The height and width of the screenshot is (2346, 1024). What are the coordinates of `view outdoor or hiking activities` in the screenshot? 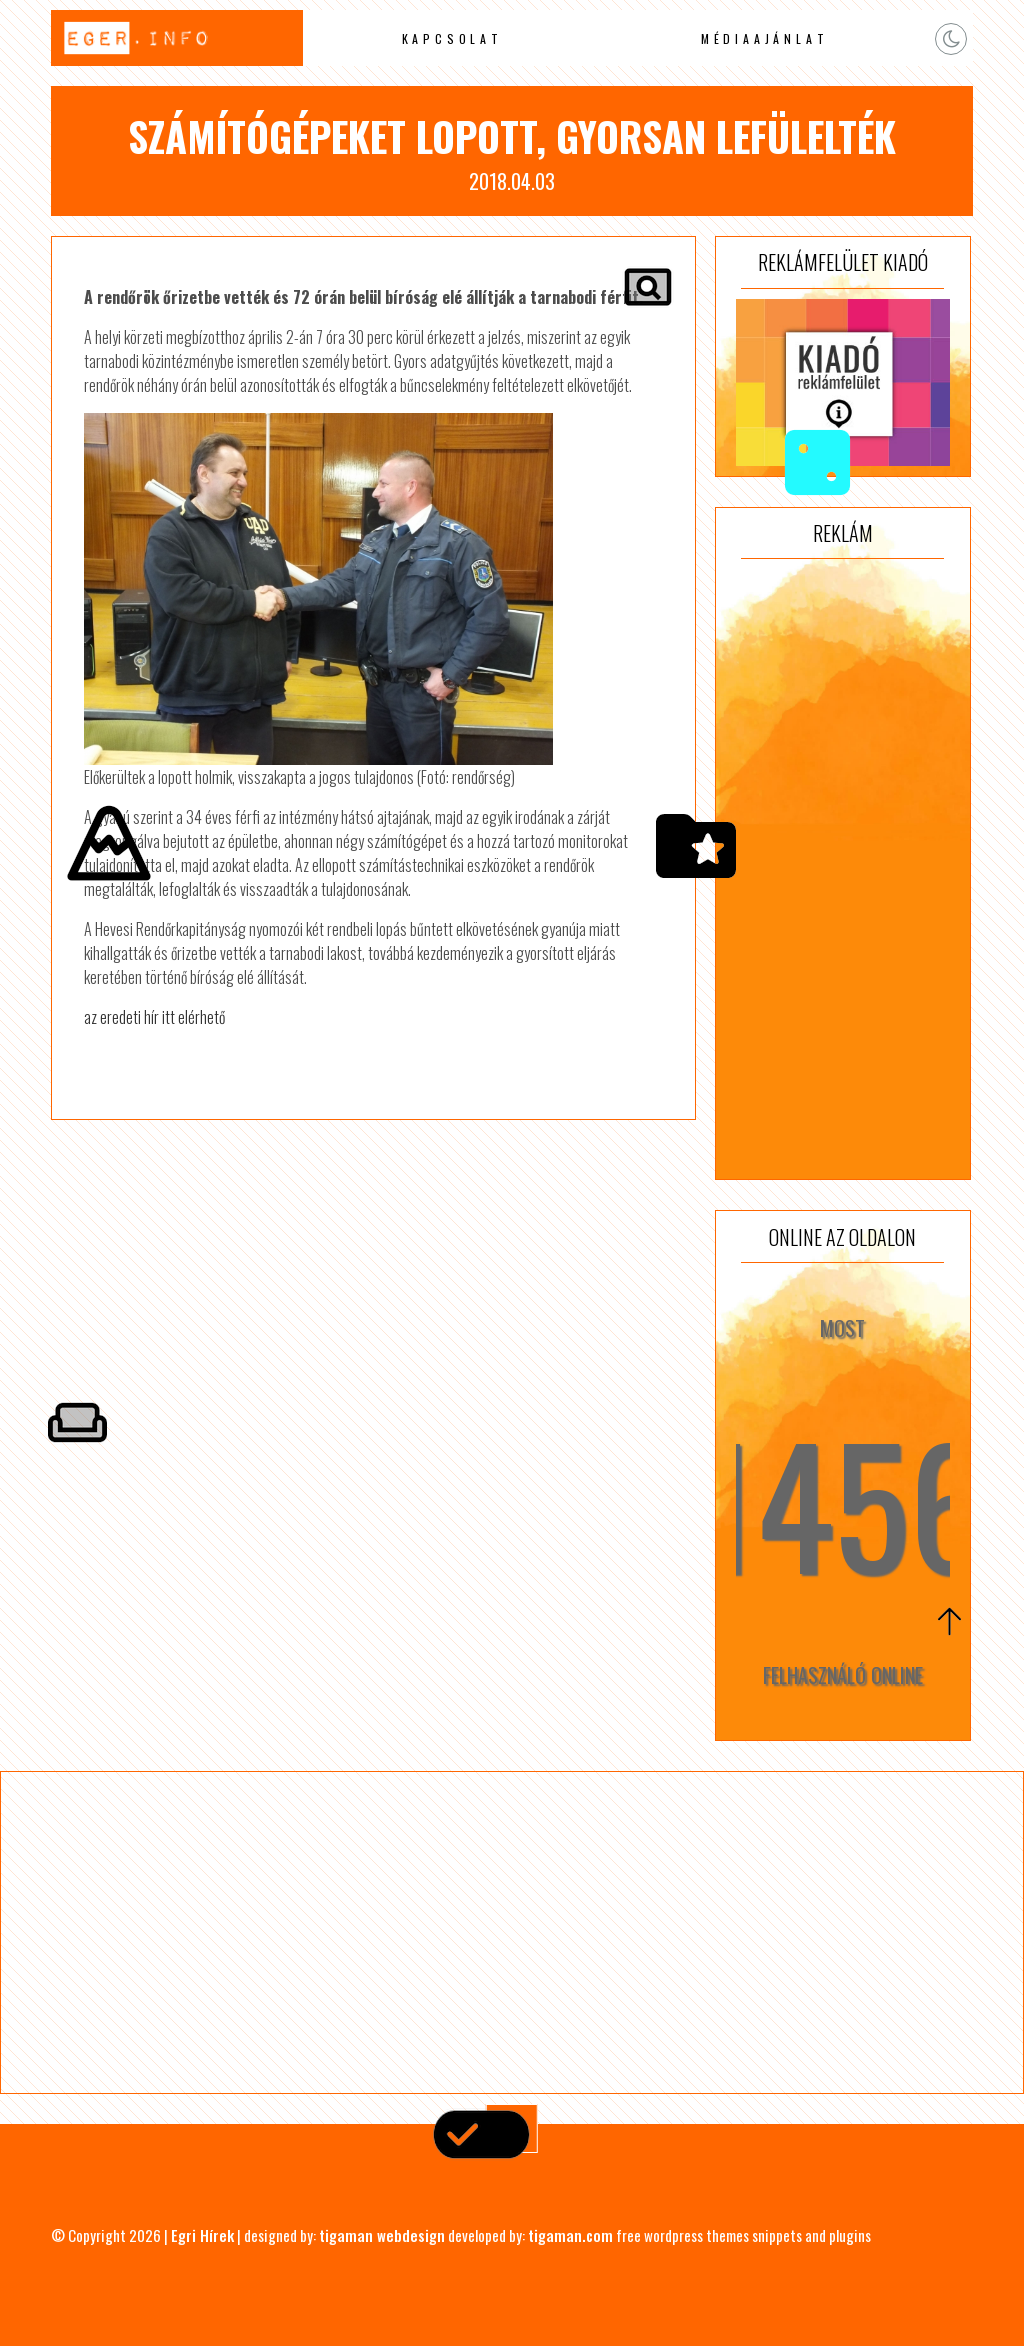 It's located at (109, 843).